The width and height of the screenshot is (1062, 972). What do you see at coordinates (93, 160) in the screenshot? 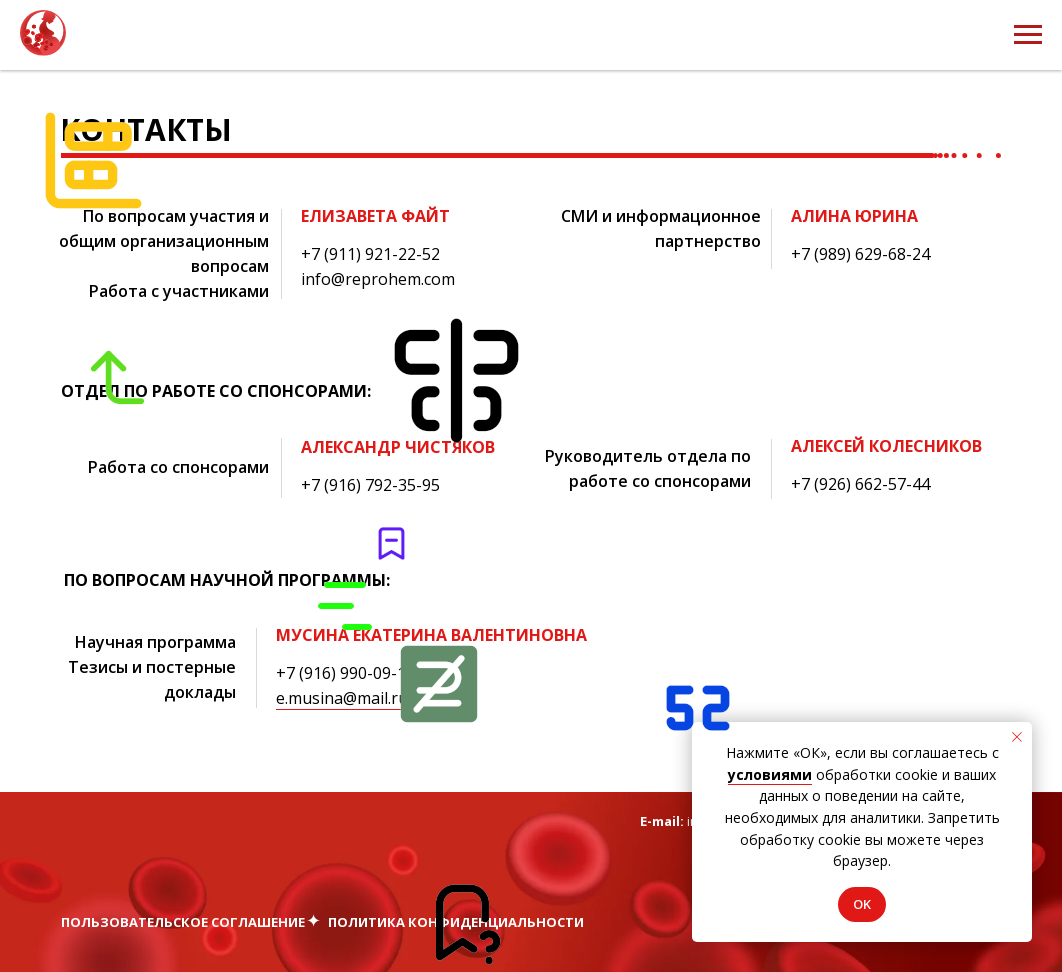
I see `view stacked bar chart data` at bounding box center [93, 160].